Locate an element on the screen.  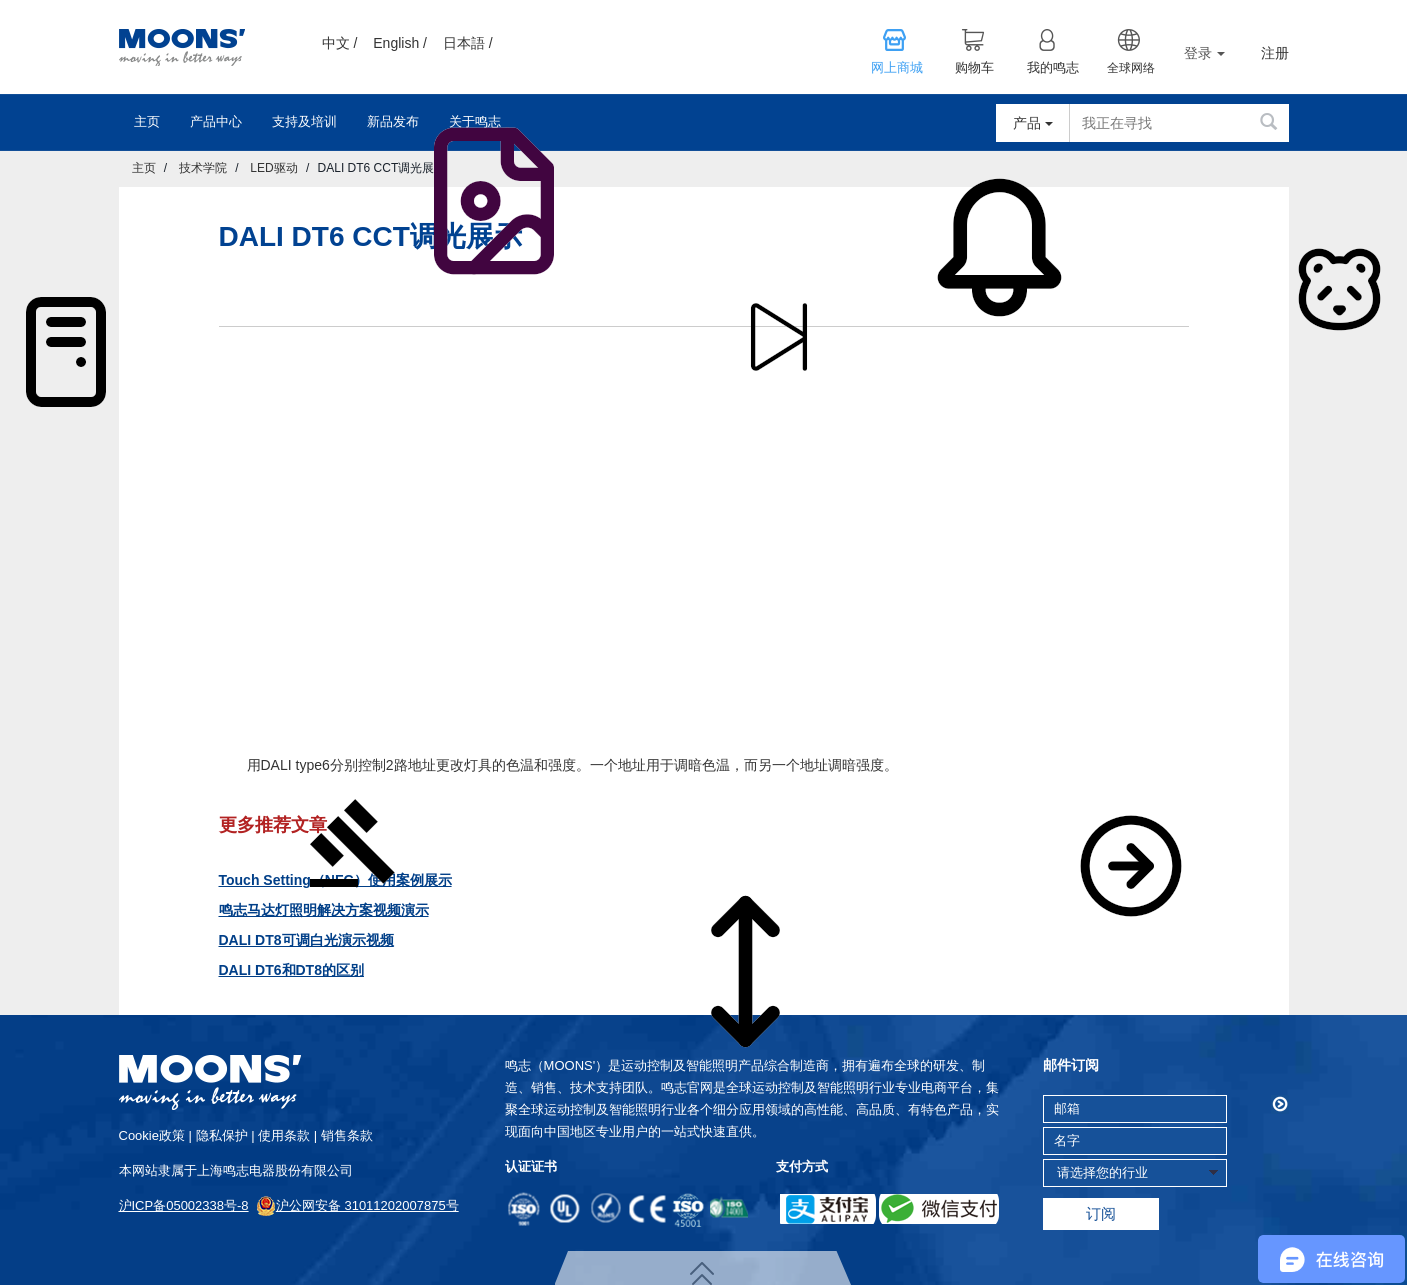
access legal or terms of service information is located at coordinates (354, 843).